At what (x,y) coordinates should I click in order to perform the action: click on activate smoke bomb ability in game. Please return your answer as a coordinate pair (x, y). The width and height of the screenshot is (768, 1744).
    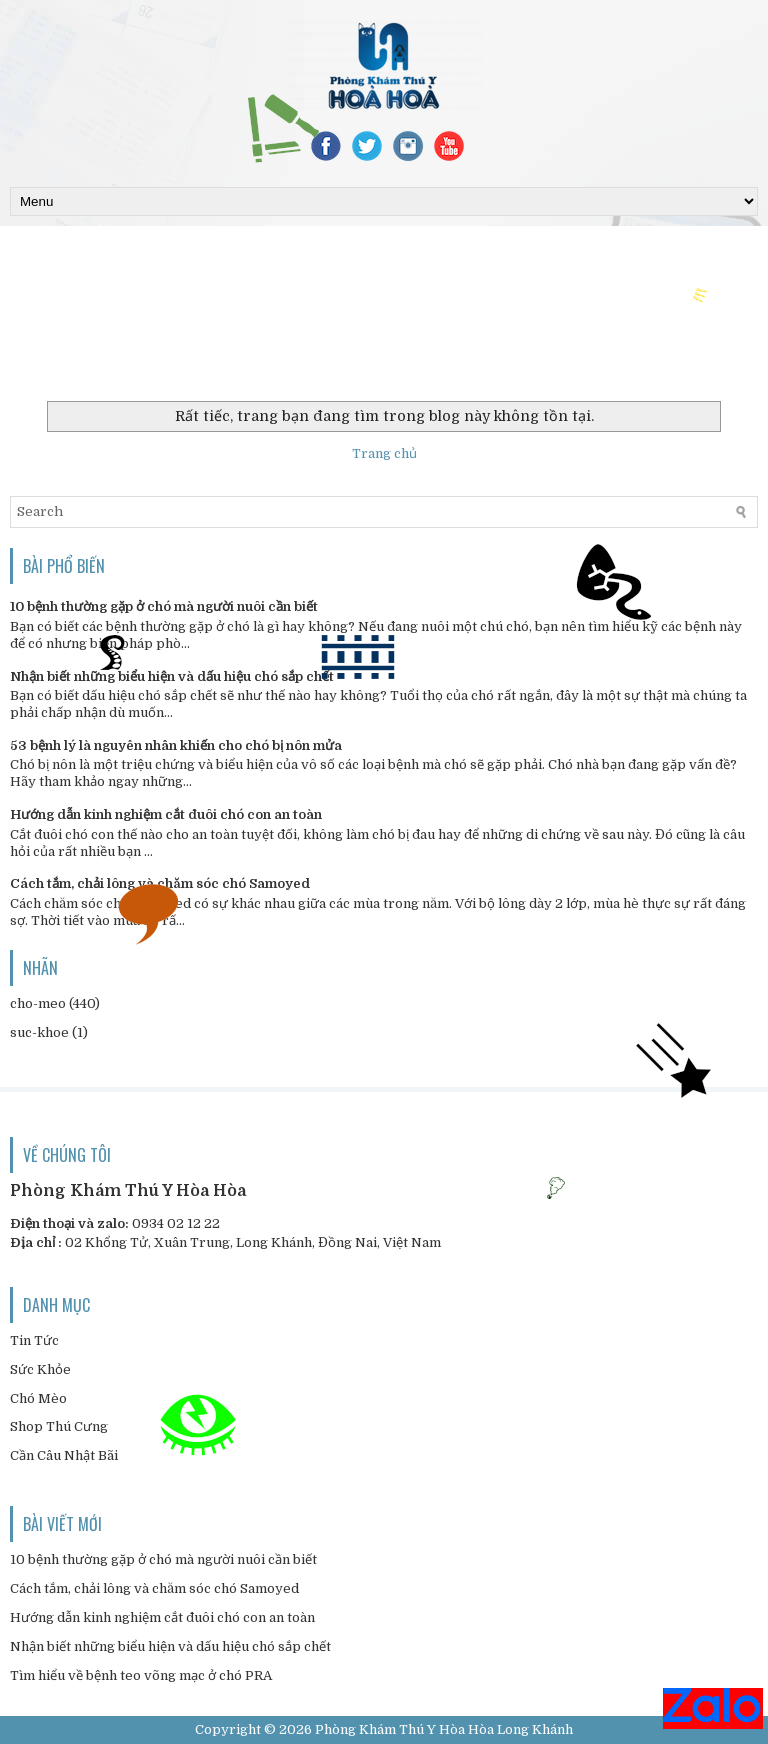
    Looking at the image, I should click on (556, 1188).